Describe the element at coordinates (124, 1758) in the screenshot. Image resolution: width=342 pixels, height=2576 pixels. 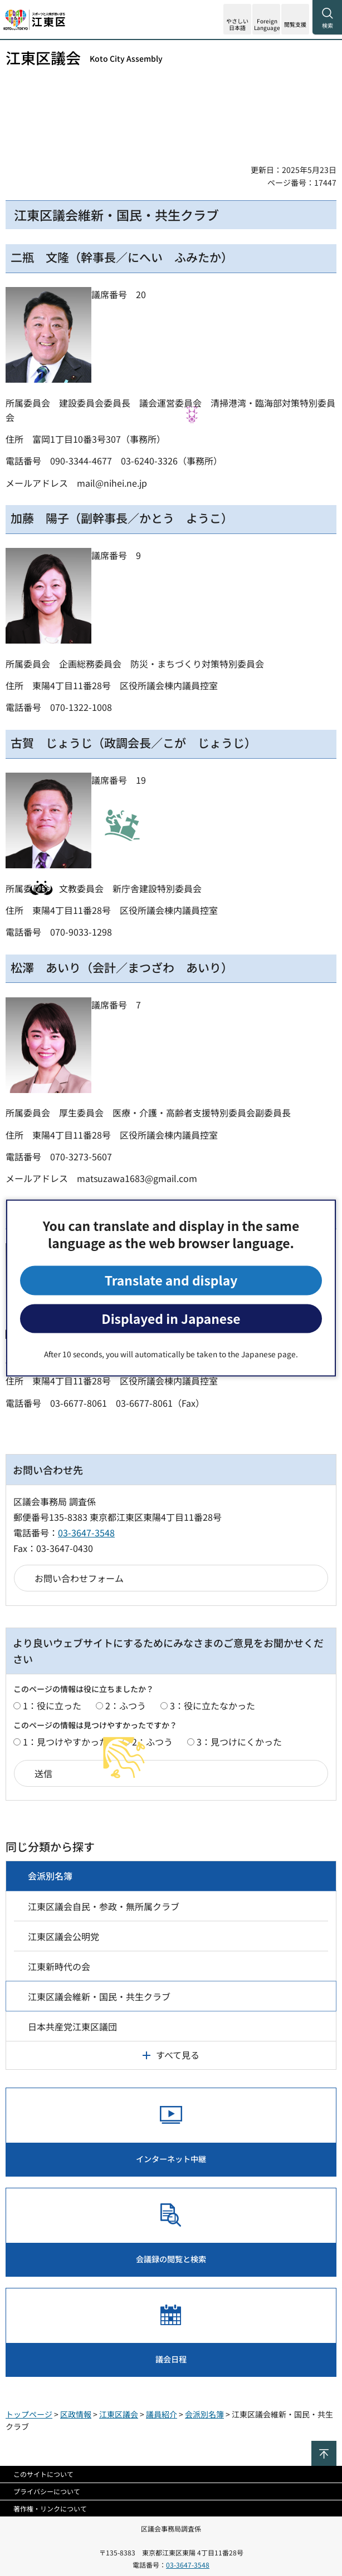
I see `indicates a character has the bad breath status effect` at that location.